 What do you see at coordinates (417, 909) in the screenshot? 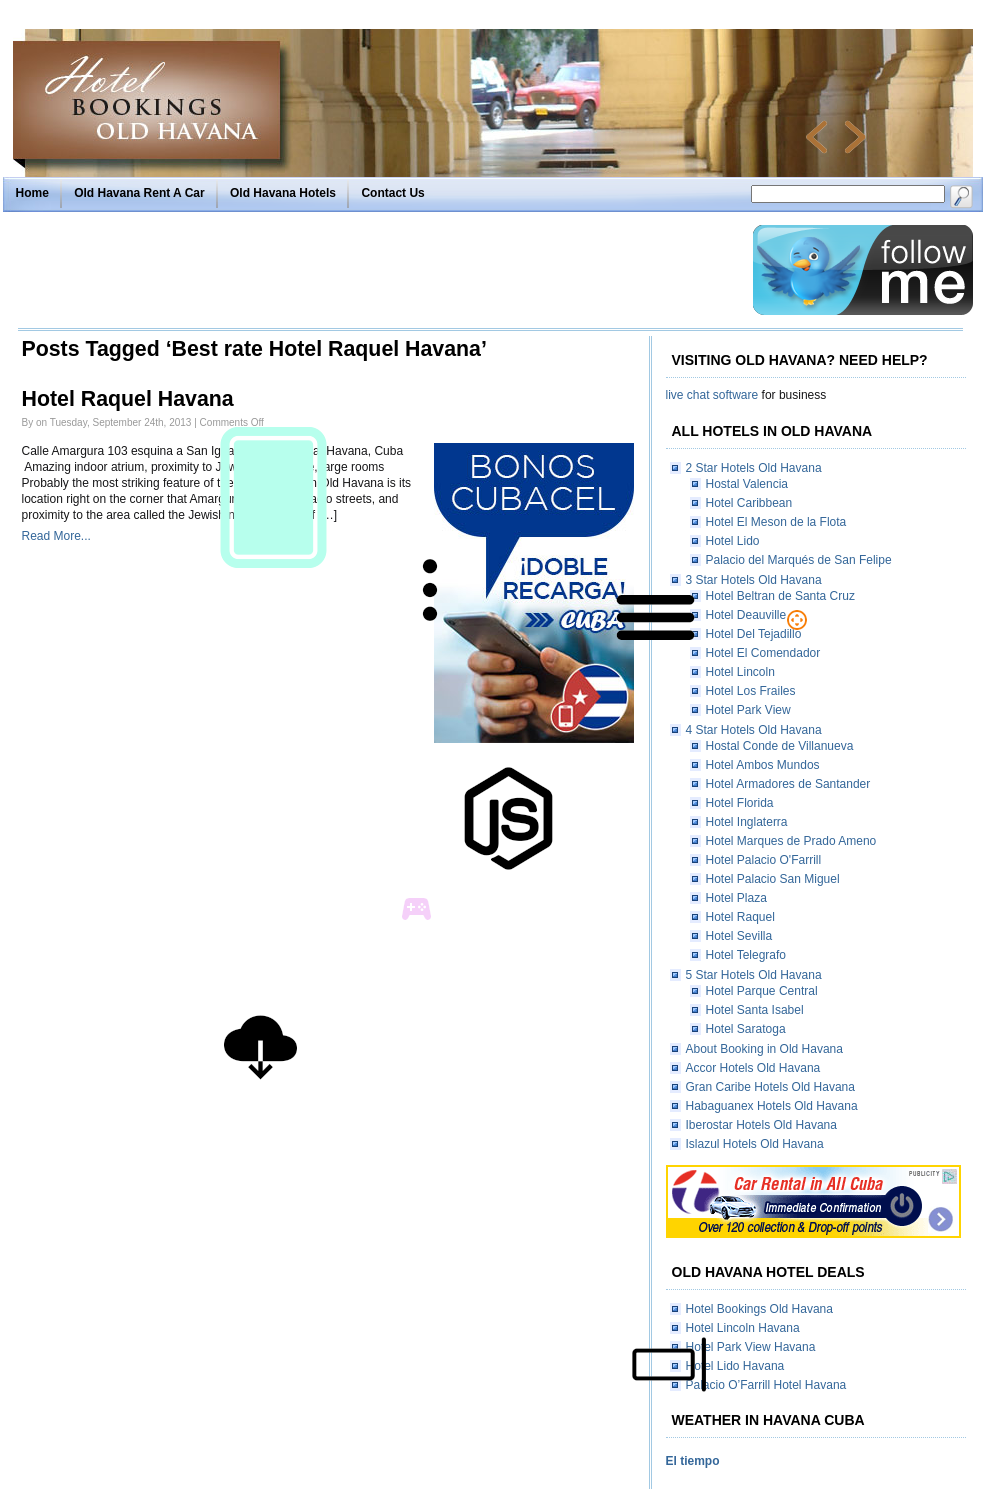
I see `access gaming features or games library` at bounding box center [417, 909].